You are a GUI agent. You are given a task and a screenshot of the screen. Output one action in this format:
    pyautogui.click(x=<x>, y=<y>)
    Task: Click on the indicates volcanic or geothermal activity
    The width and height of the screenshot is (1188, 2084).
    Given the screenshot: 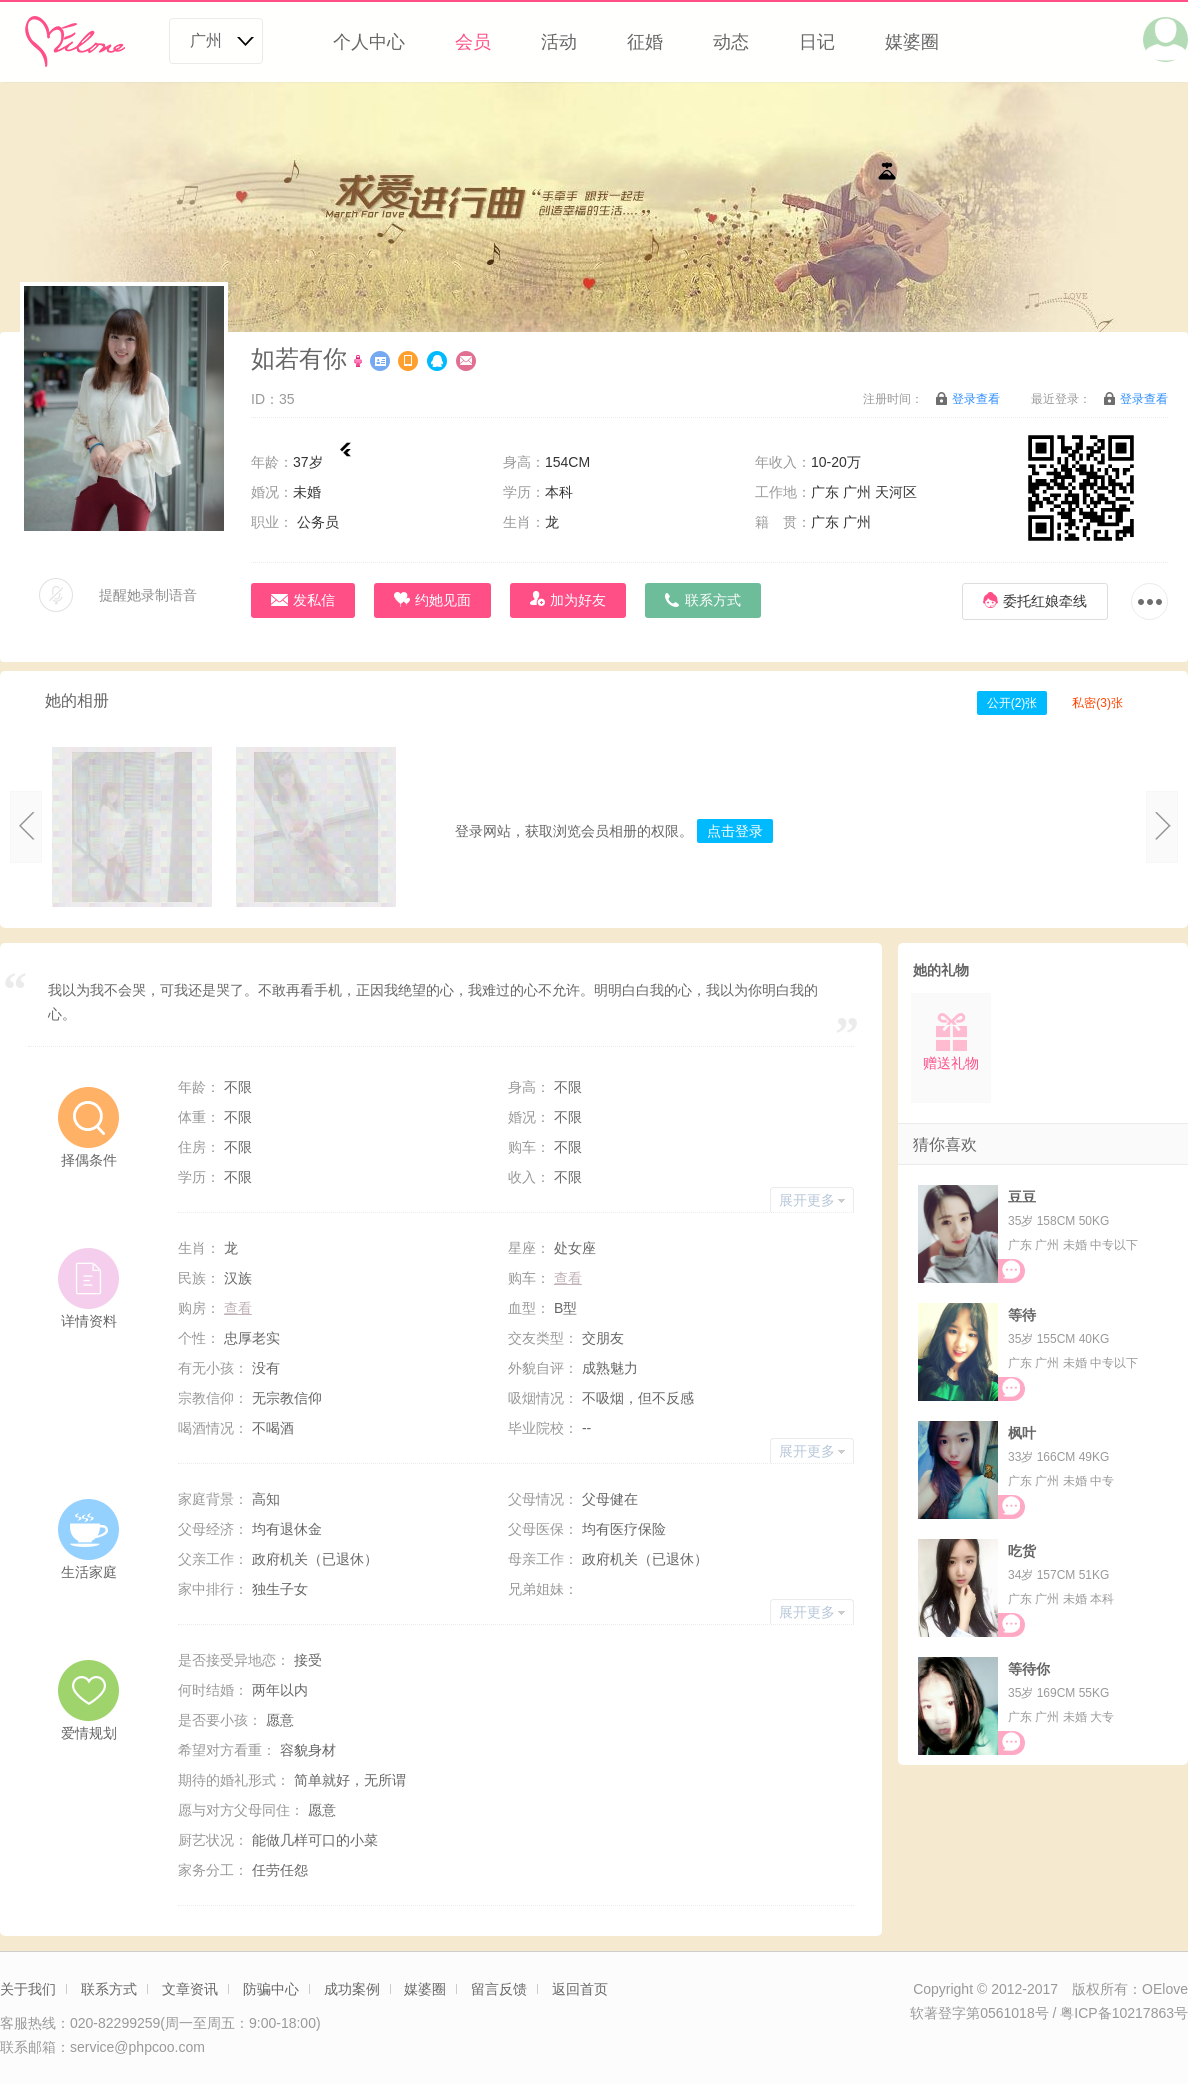 What is the action you would take?
    pyautogui.click(x=887, y=171)
    